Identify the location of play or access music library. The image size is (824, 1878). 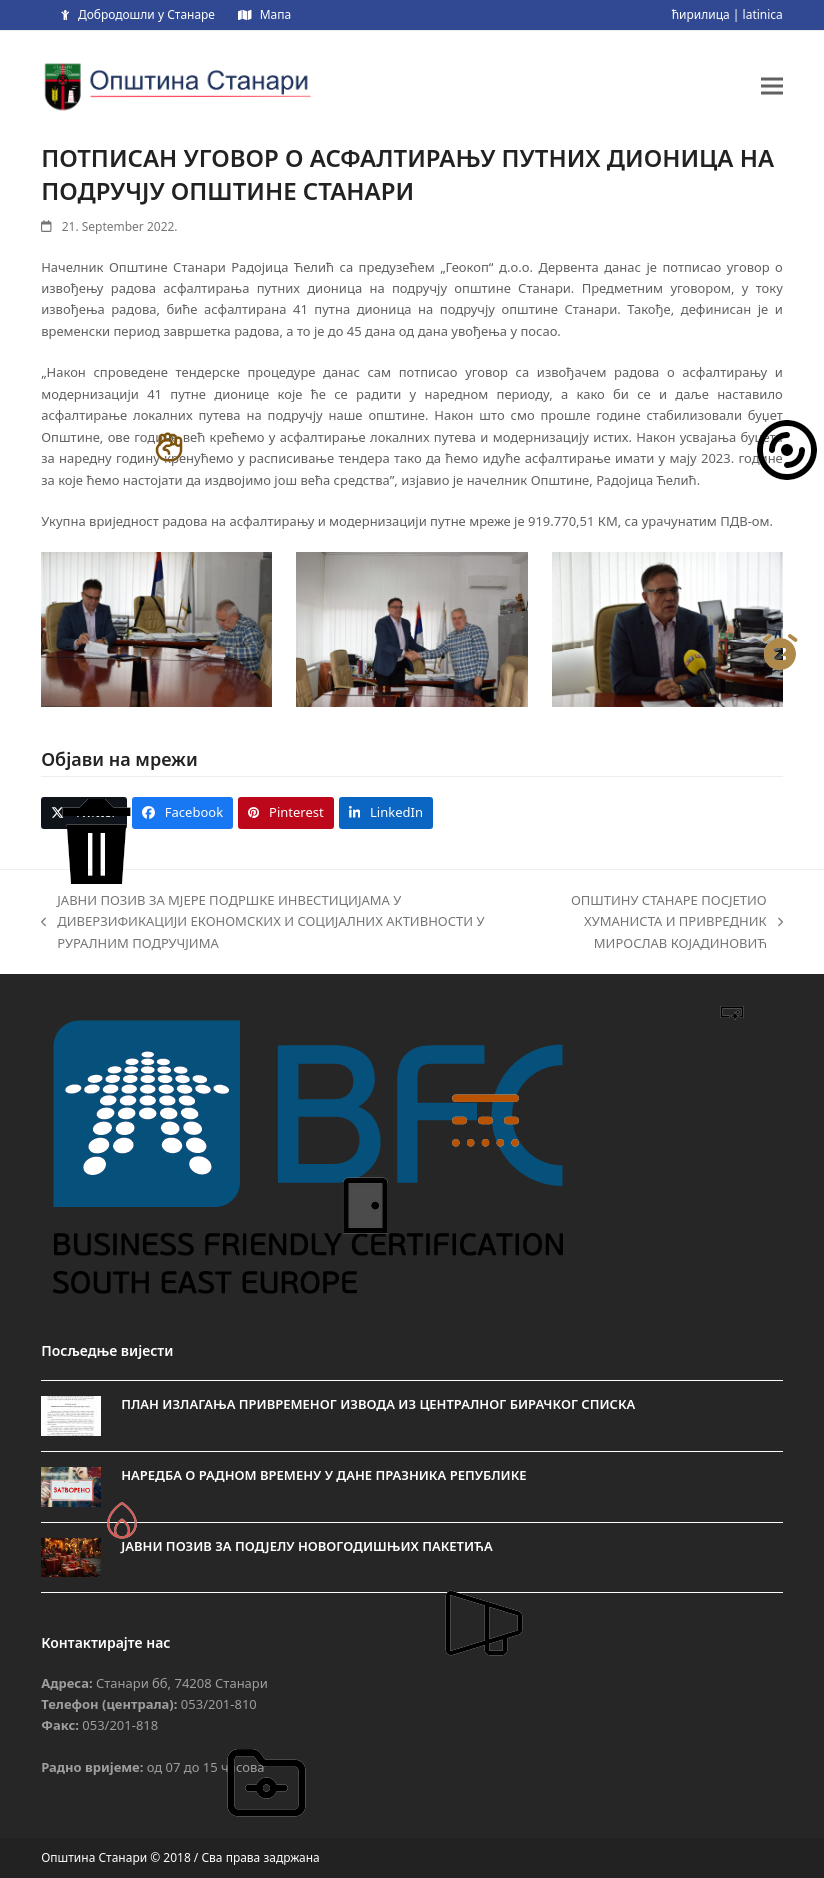
(787, 450).